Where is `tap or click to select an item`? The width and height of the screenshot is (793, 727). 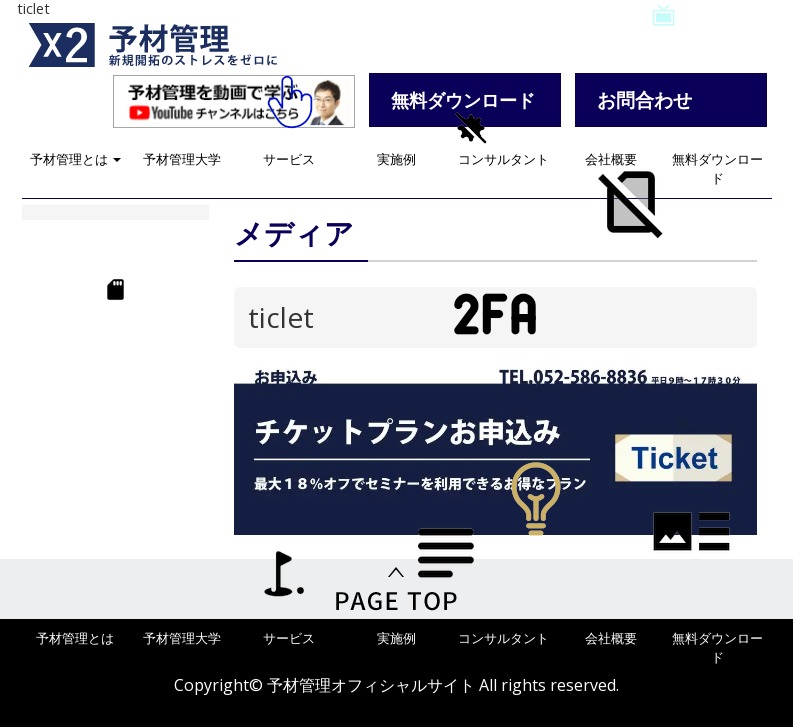
tap or click to select an item is located at coordinates (290, 102).